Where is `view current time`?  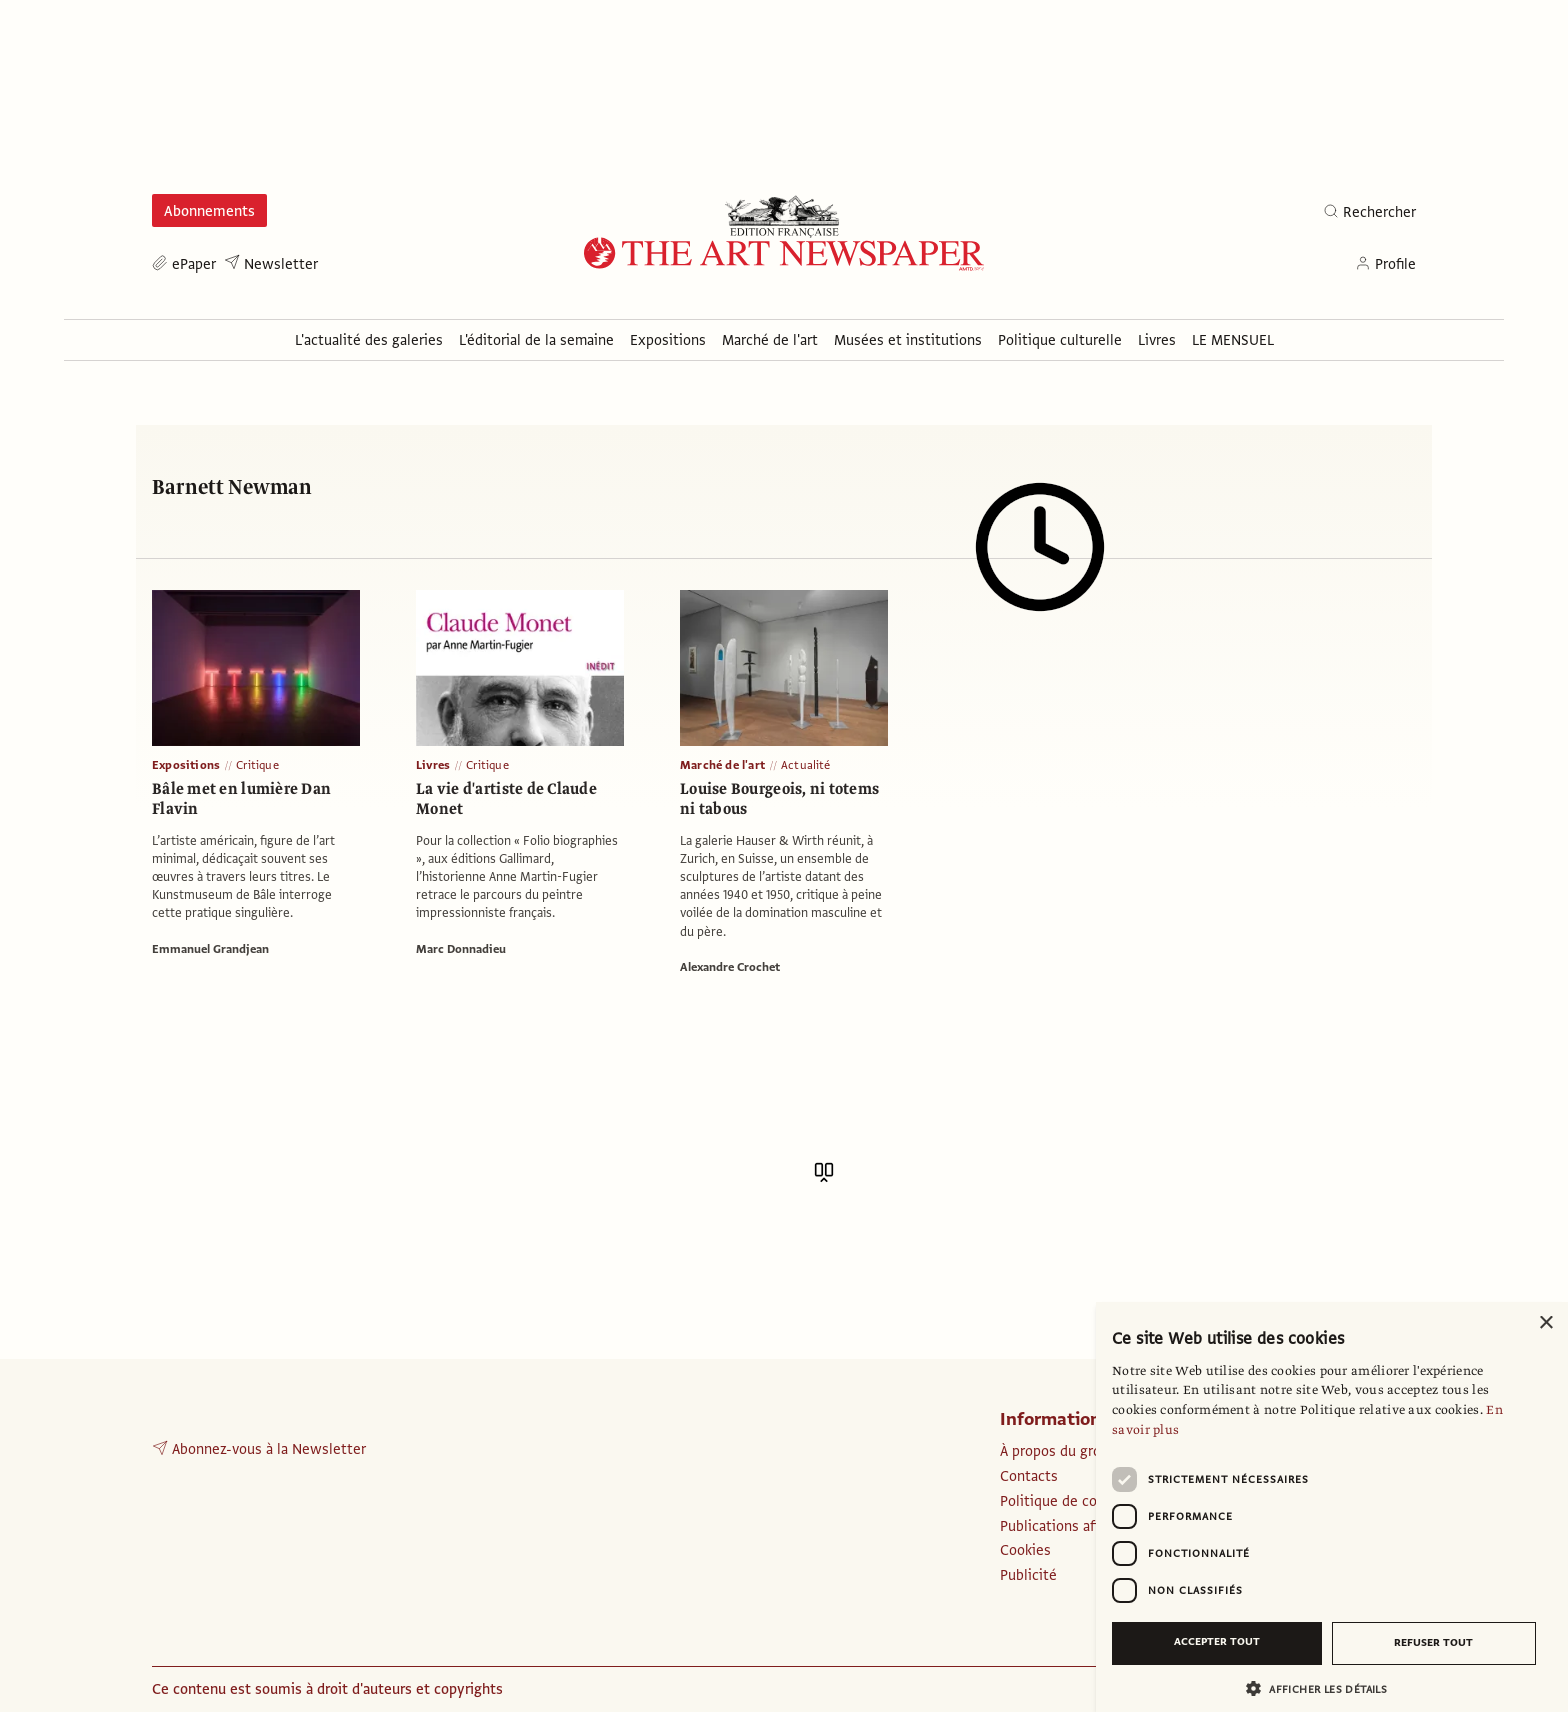 view current time is located at coordinates (1040, 547).